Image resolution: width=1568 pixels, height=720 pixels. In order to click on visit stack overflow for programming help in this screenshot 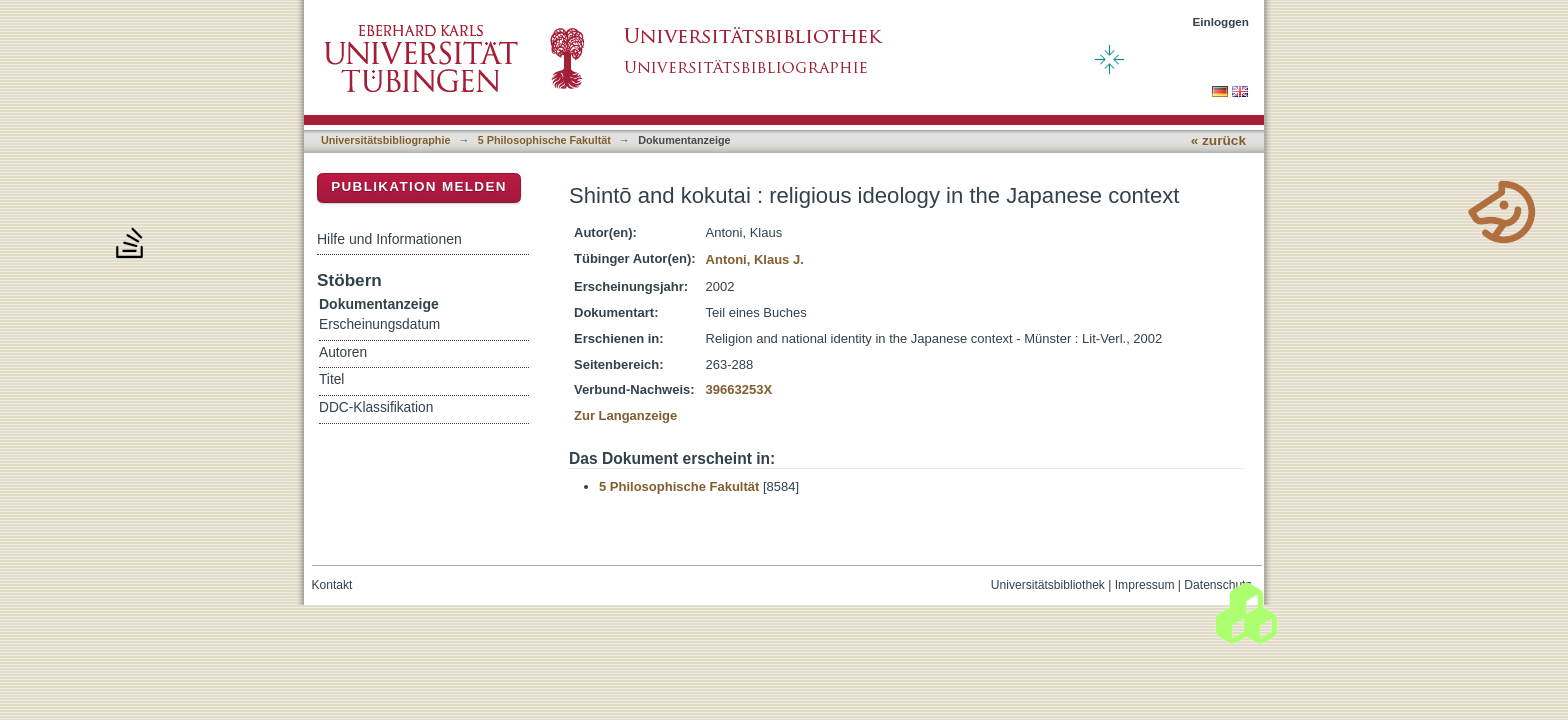, I will do `click(129, 243)`.